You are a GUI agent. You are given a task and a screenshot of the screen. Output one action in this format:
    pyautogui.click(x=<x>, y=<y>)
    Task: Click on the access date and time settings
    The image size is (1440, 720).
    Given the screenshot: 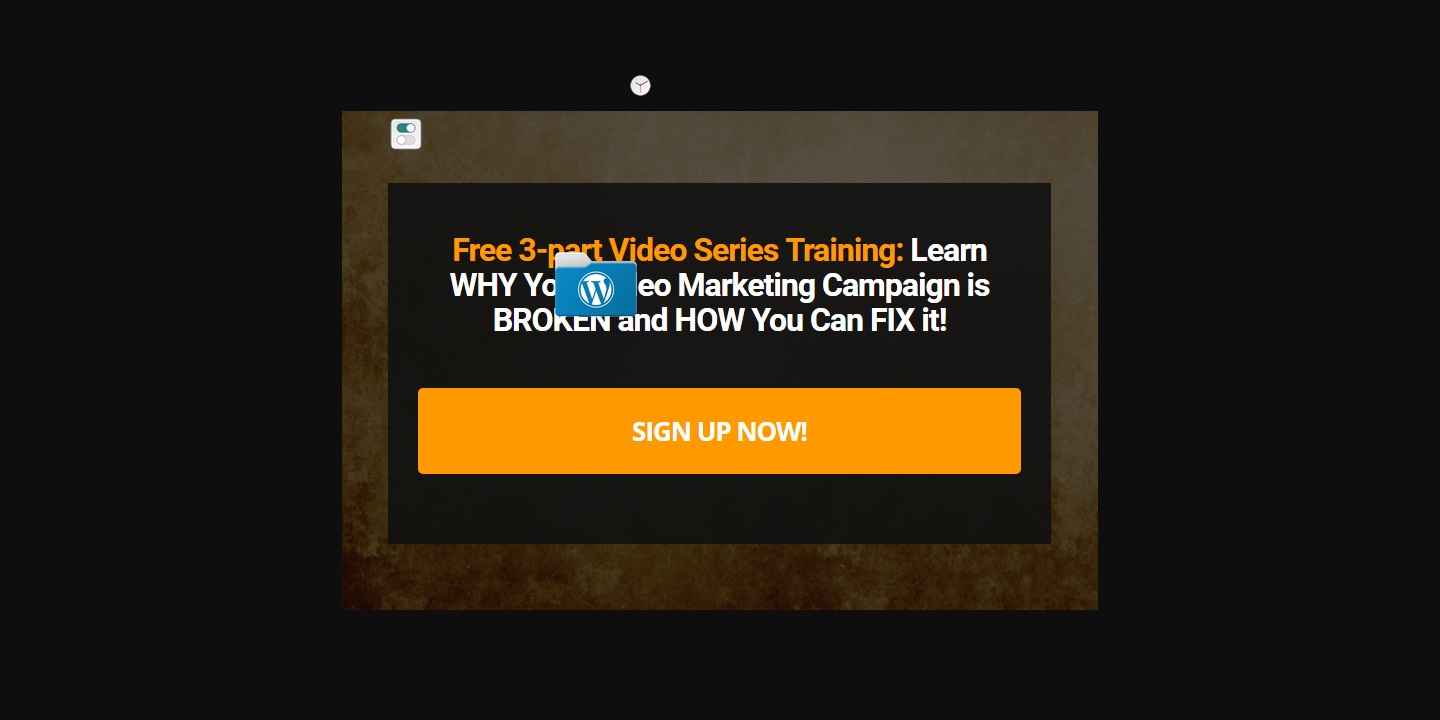 What is the action you would take?
    pyautogui.click(x=640, y=85)
    